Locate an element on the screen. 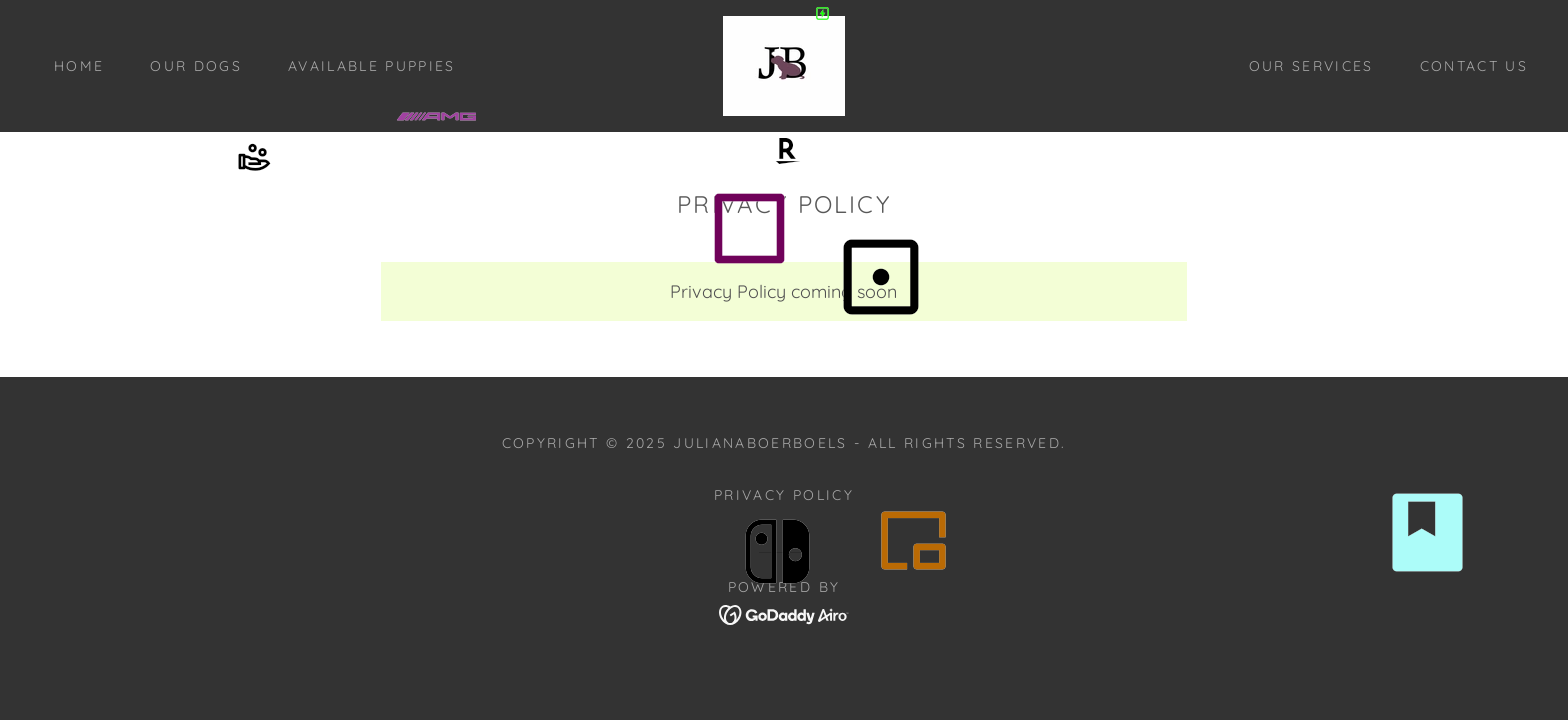  enable picture-in-picture mode is located at coordinates (913, 540).